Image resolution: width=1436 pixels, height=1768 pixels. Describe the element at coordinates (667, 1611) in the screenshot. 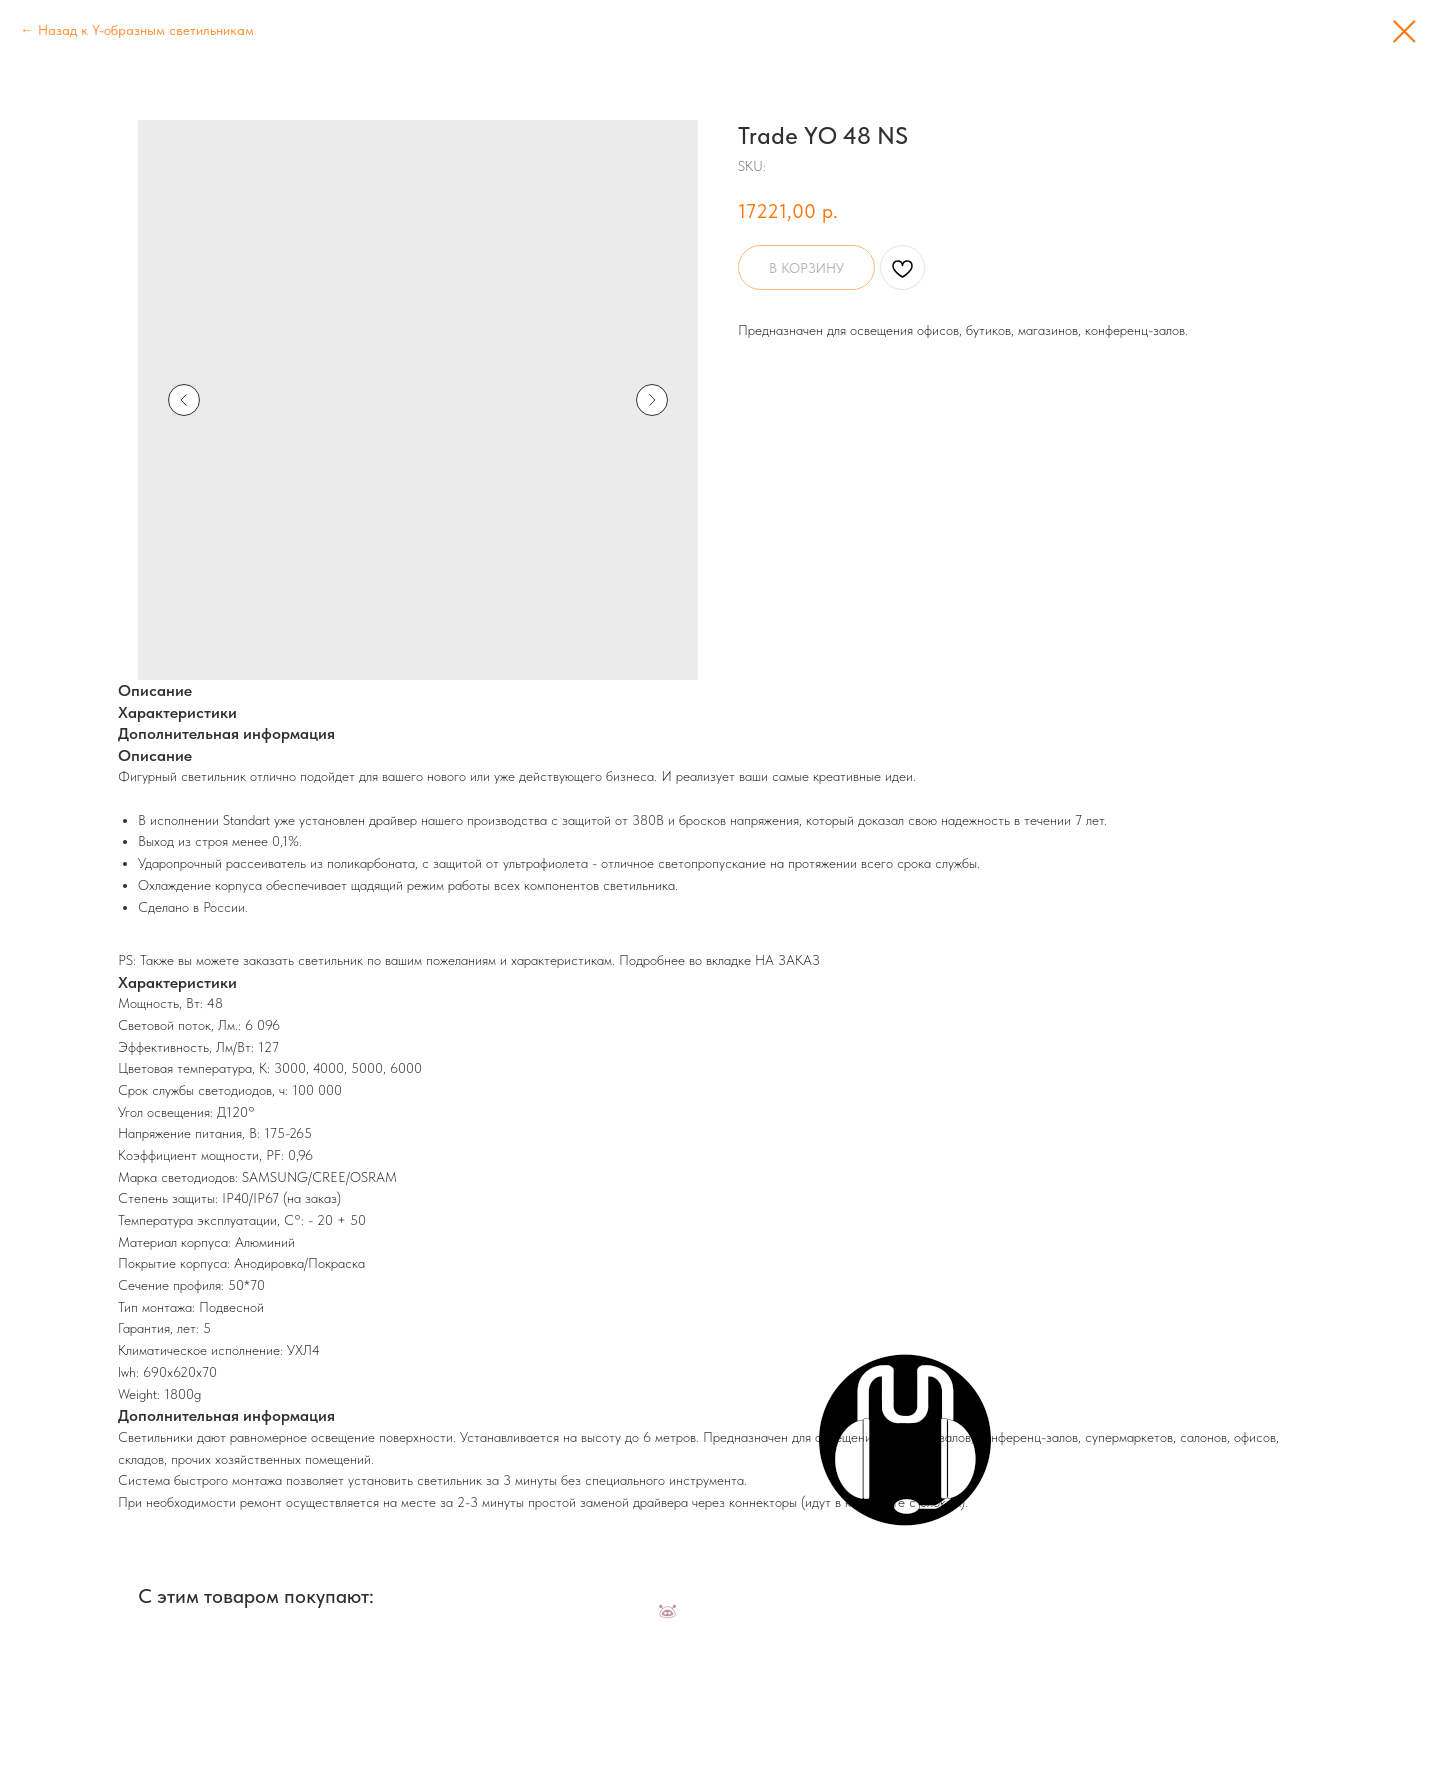

I see `alby browser extension logo` at that location.